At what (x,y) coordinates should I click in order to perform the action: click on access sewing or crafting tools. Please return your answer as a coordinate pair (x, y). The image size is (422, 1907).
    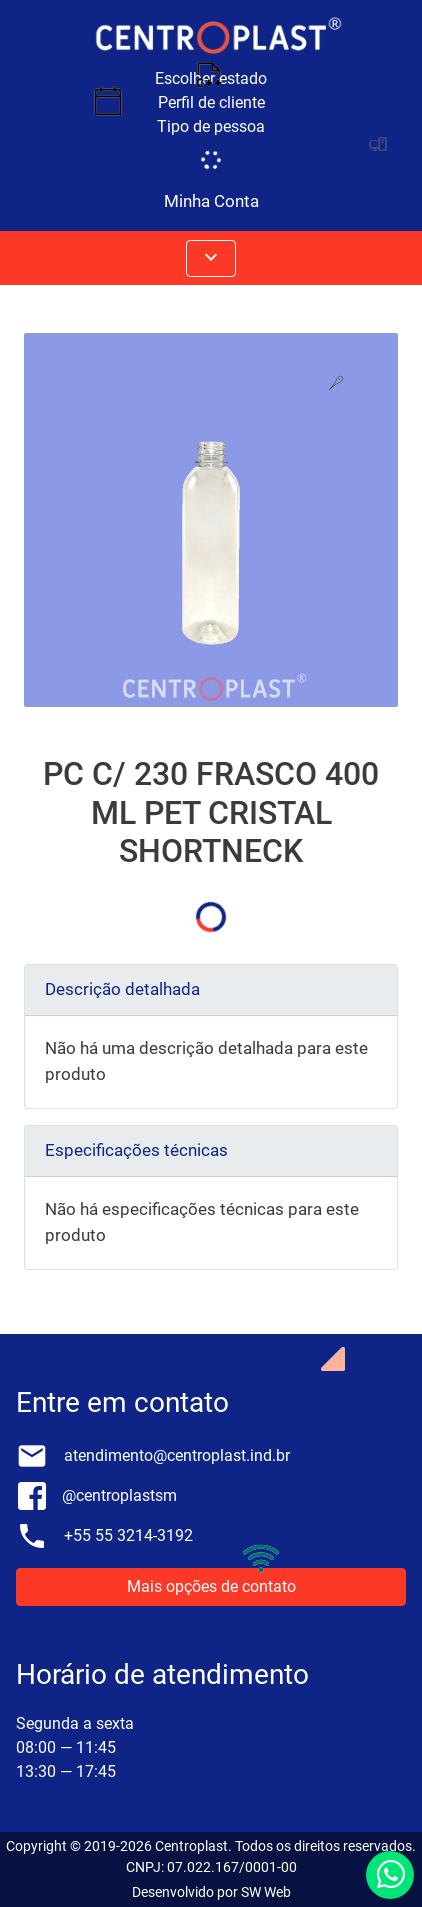
    Looking at the image, I should click on (336, 383).